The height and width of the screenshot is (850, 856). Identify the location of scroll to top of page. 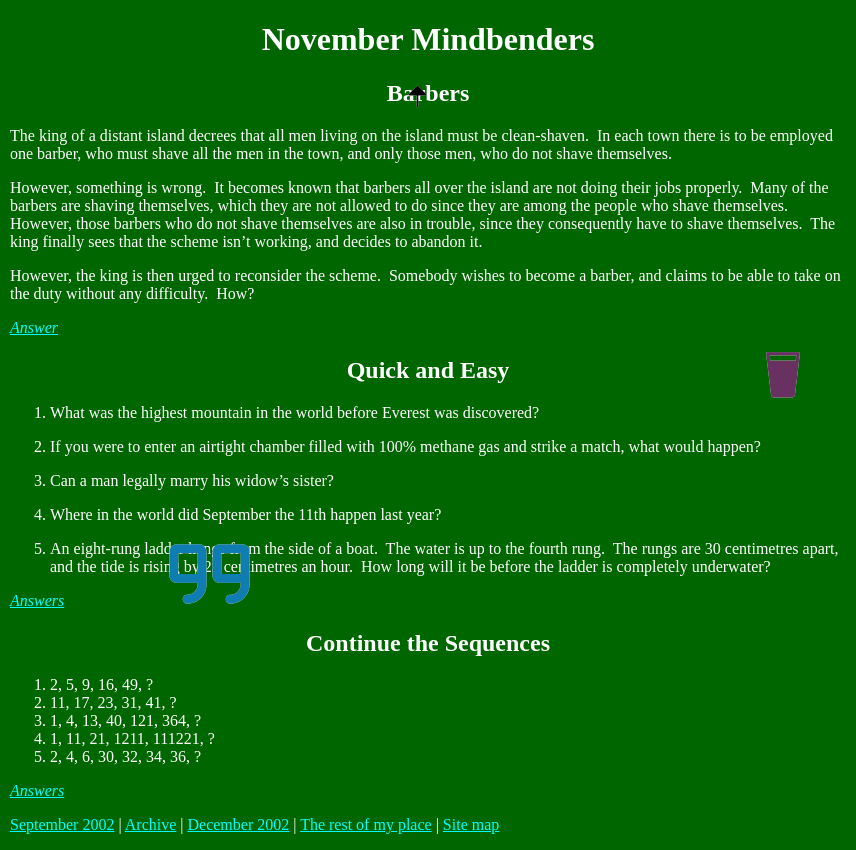
(417, 96).